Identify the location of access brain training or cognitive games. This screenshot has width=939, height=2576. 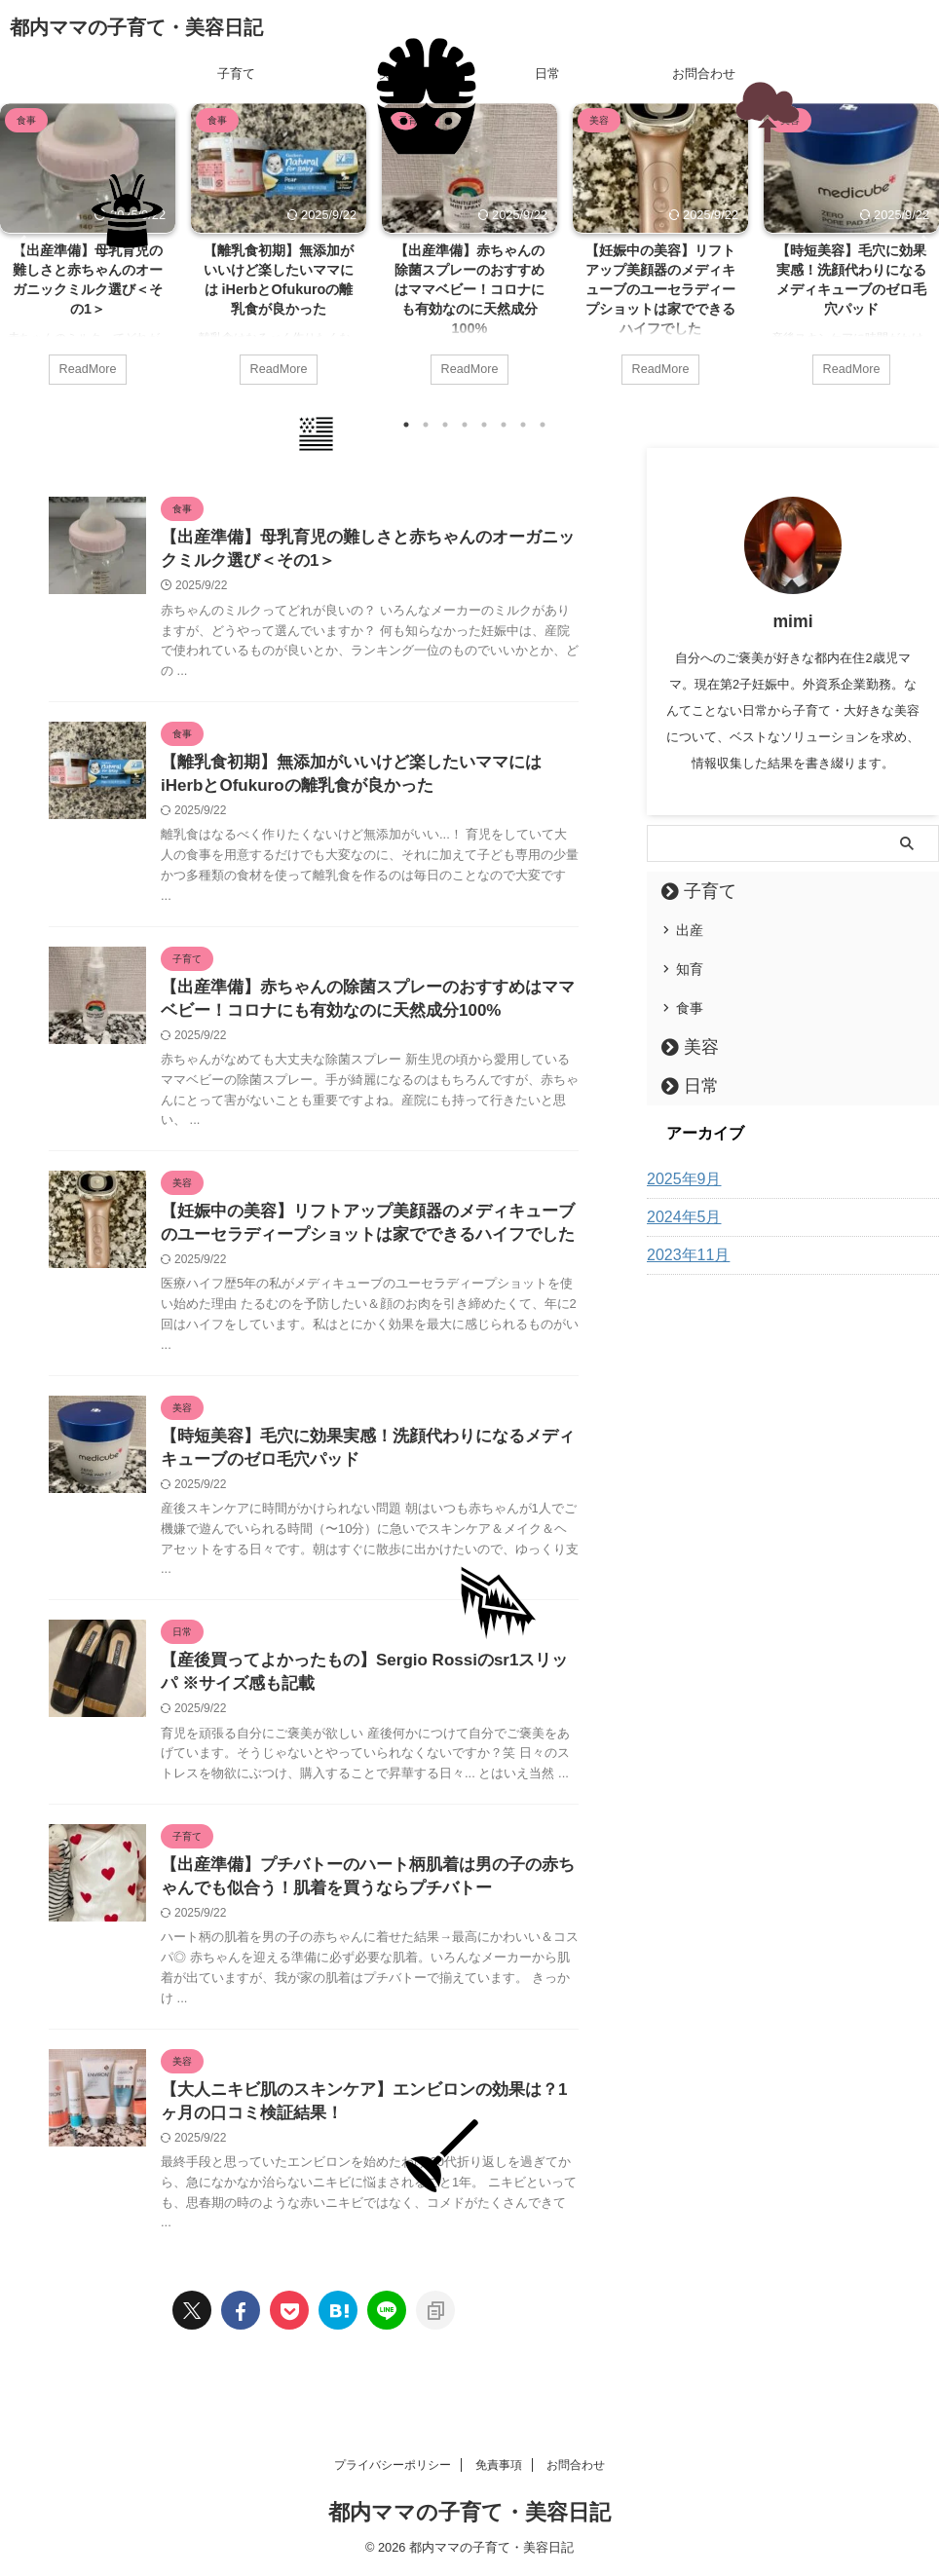
(424, 96).